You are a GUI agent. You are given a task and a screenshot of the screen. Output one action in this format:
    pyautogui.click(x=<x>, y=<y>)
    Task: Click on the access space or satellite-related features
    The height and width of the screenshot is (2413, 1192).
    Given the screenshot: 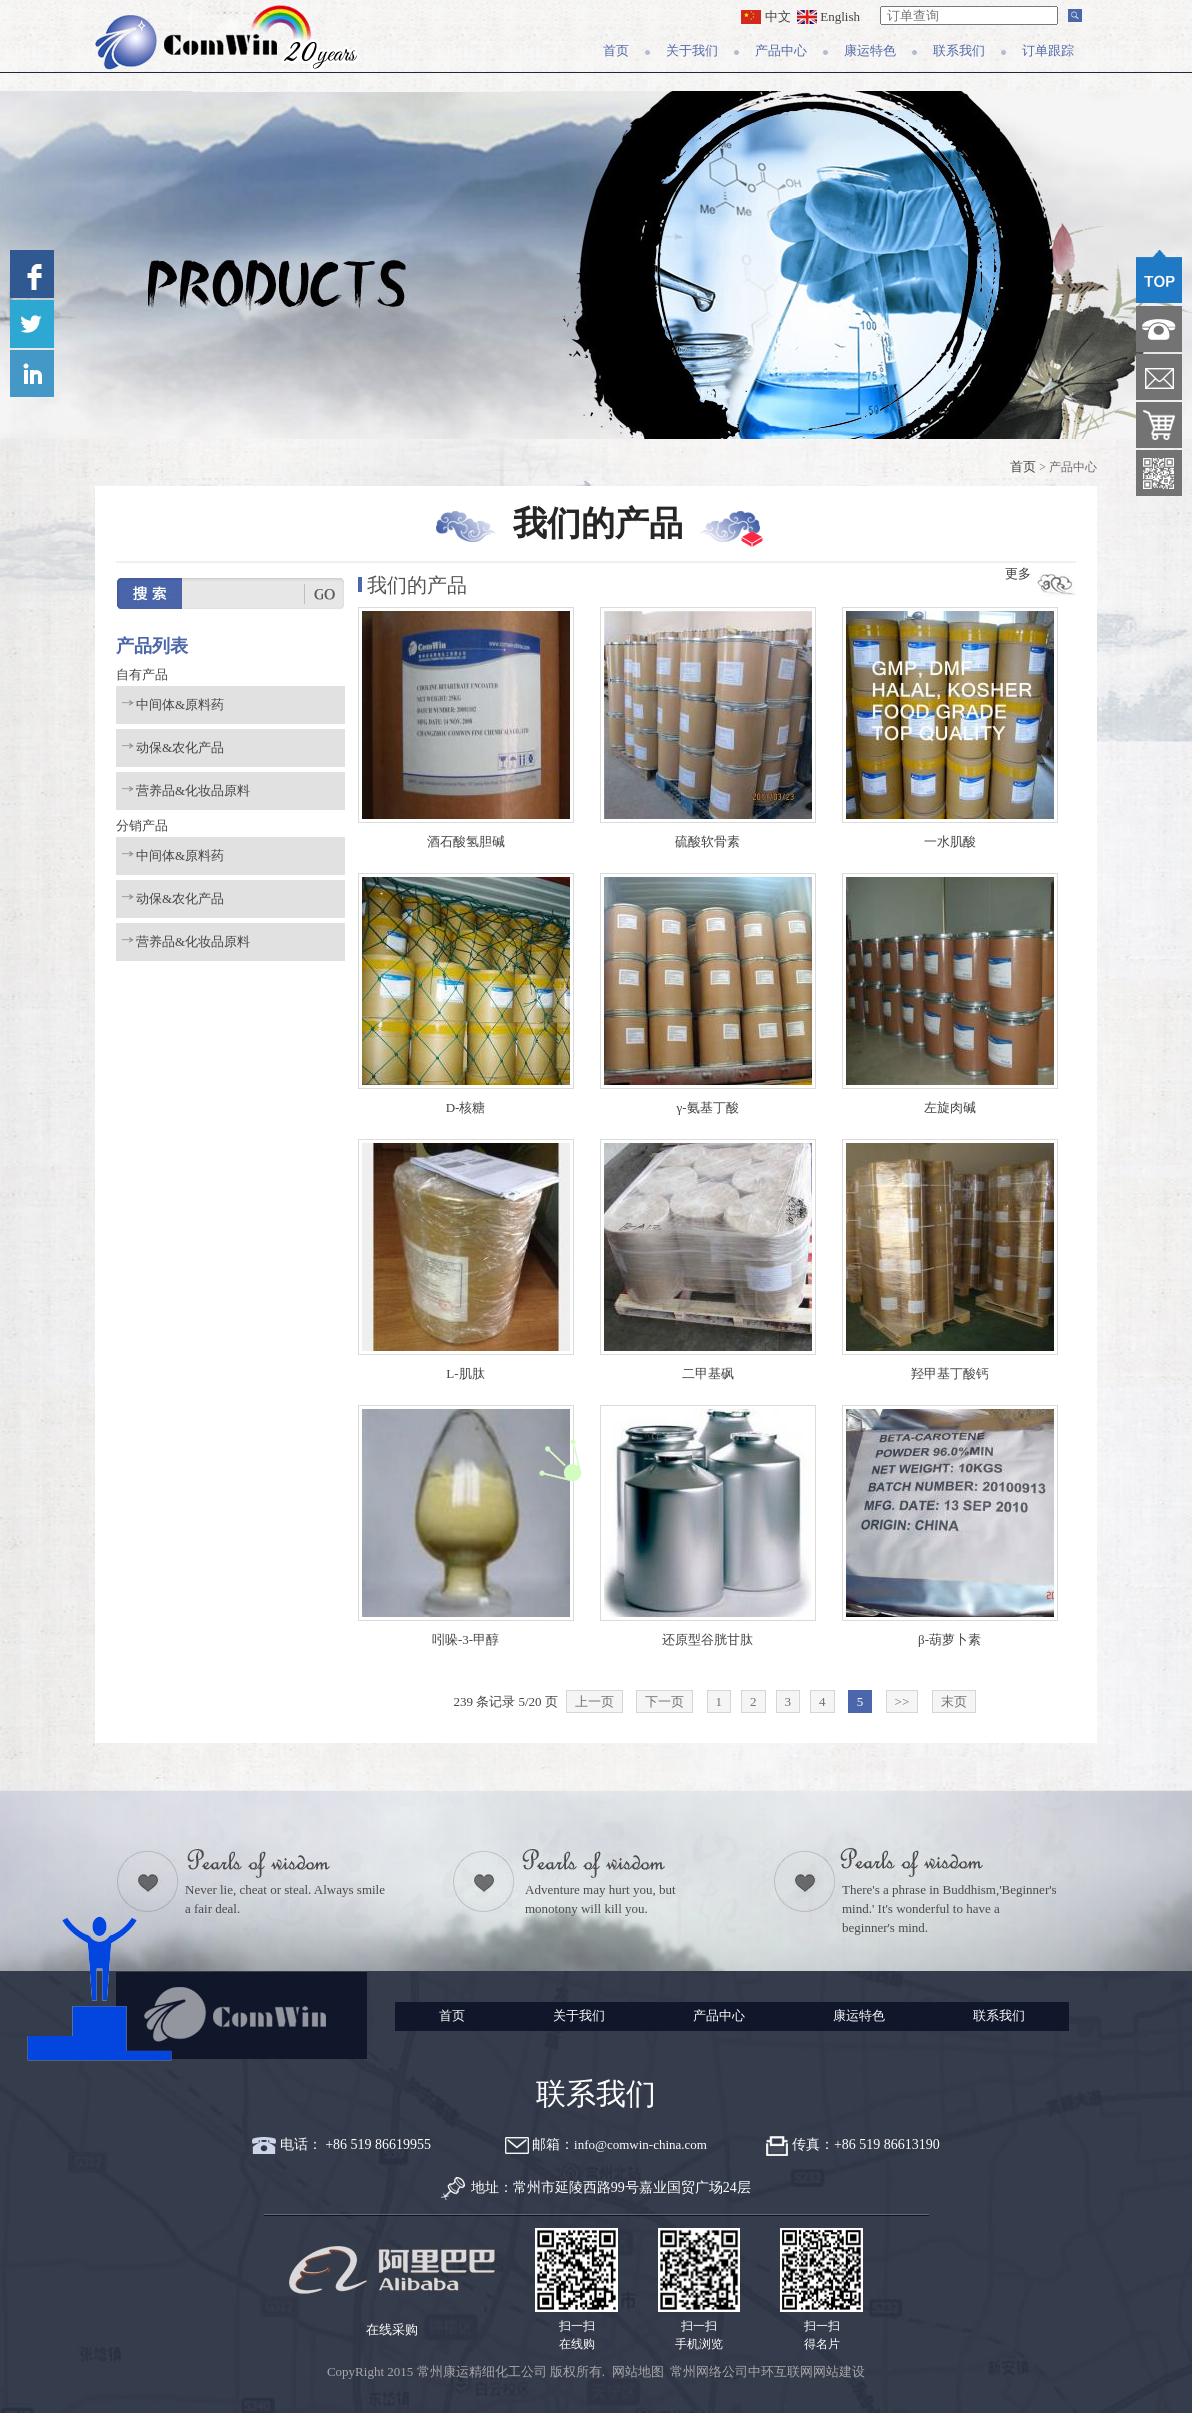 What is the action you would take?
    pyautogui.click(x=560, y=1460)
    